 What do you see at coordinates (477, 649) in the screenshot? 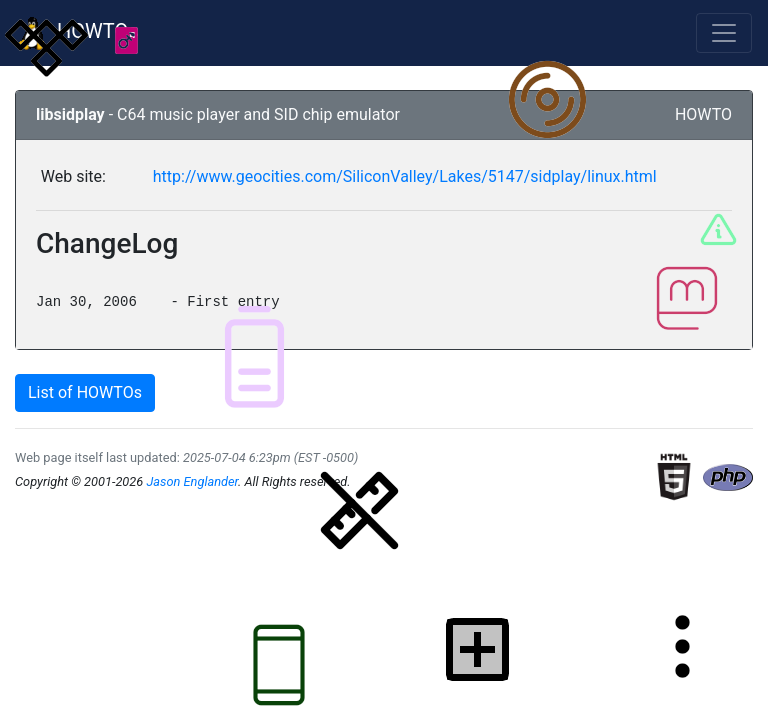
I see `add a new item or content` at bounding box center [477, 649].